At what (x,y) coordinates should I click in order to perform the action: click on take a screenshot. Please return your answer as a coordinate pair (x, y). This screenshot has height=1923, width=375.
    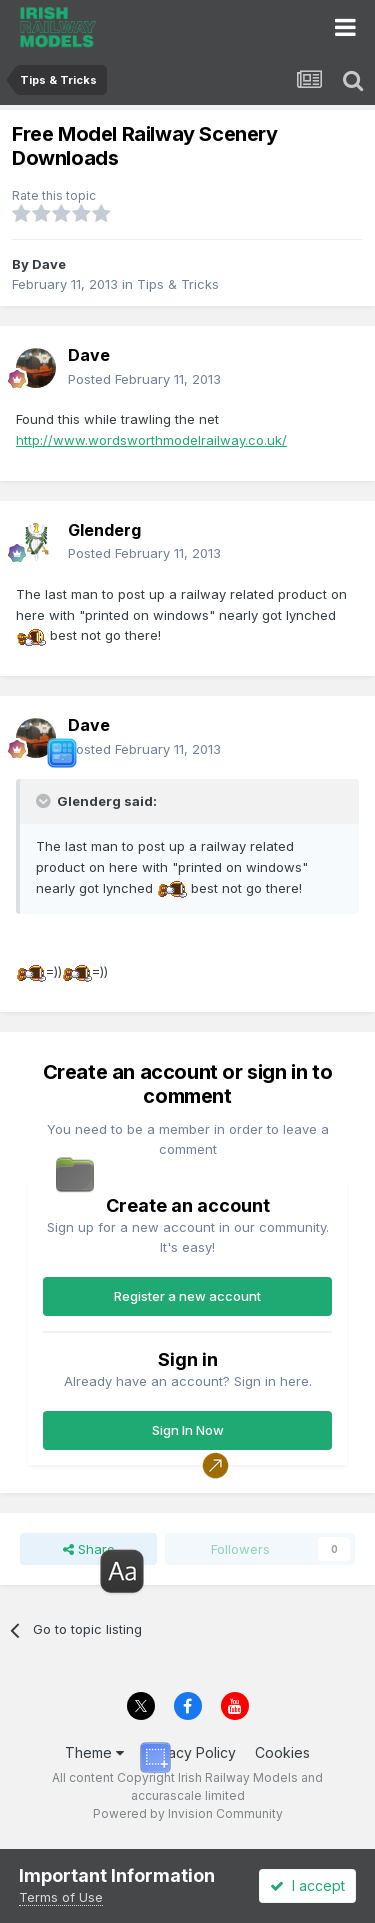
    Looking at the image, I should click on (155, 1757).